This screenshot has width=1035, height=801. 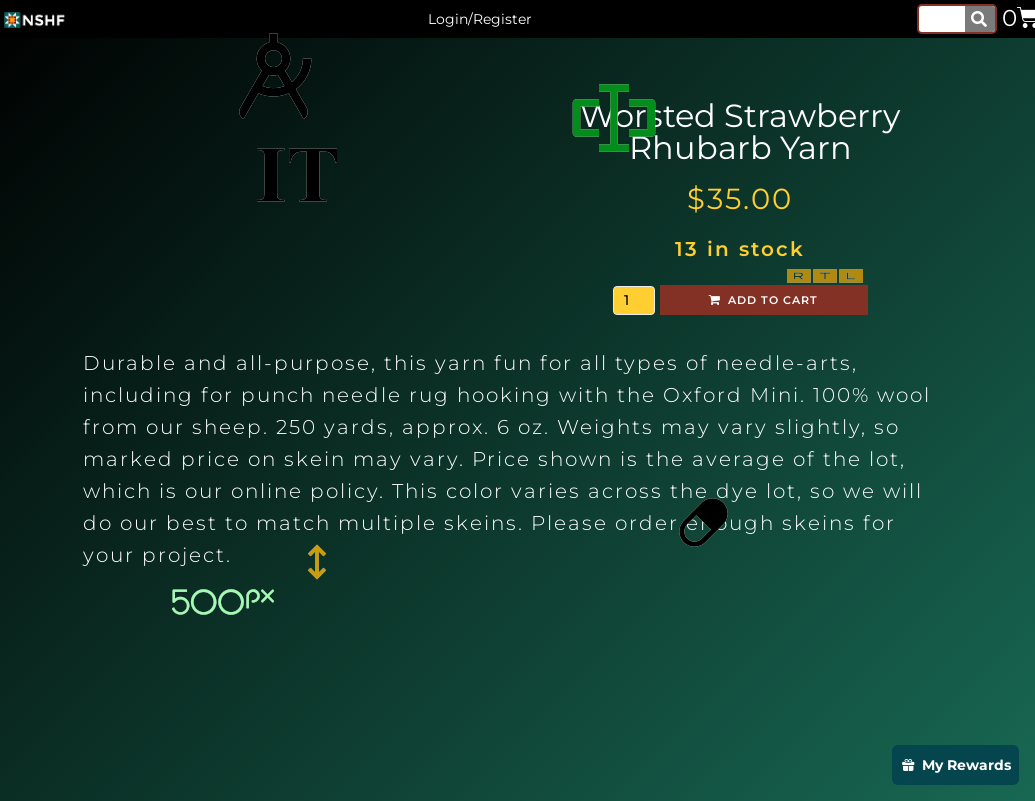 What do you see at coordinates (614, 118) in the screenshot?
I see `insert a text input field` at bounding box center [614, 118].